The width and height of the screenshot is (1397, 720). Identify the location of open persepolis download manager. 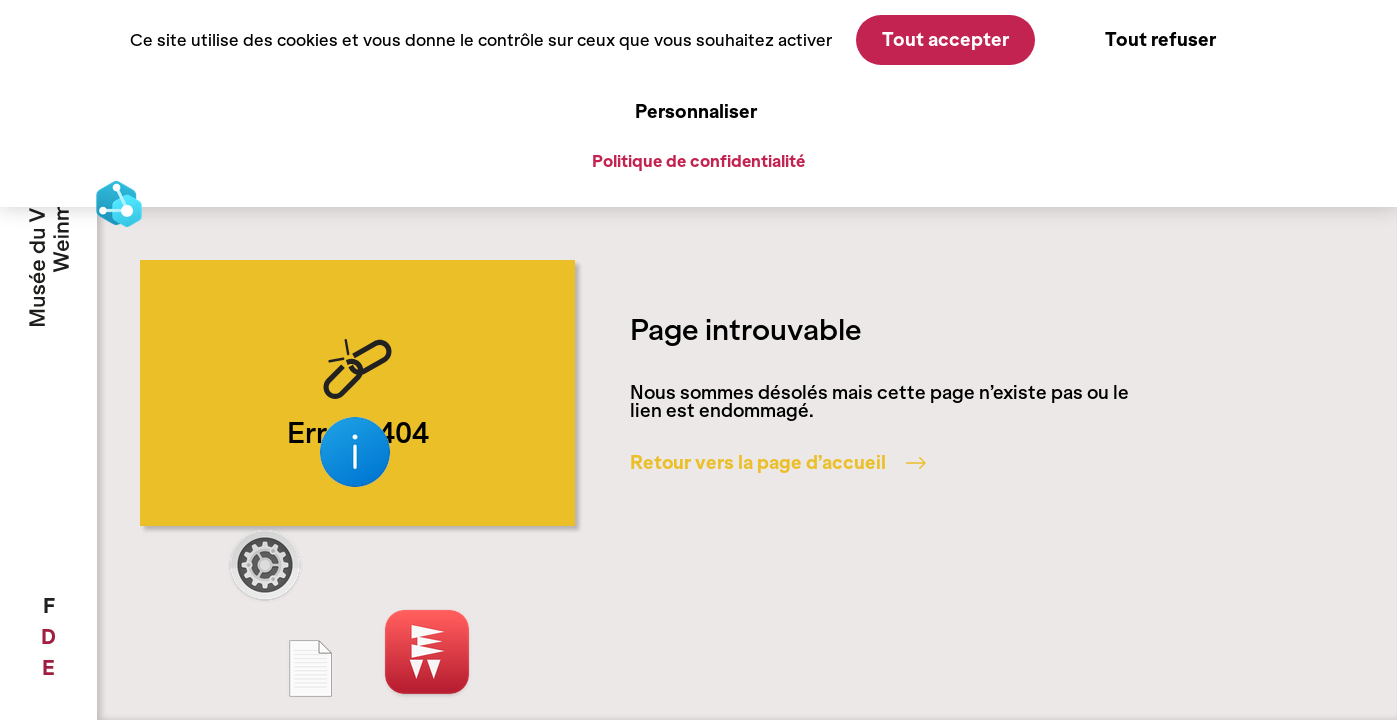
(427, 652).